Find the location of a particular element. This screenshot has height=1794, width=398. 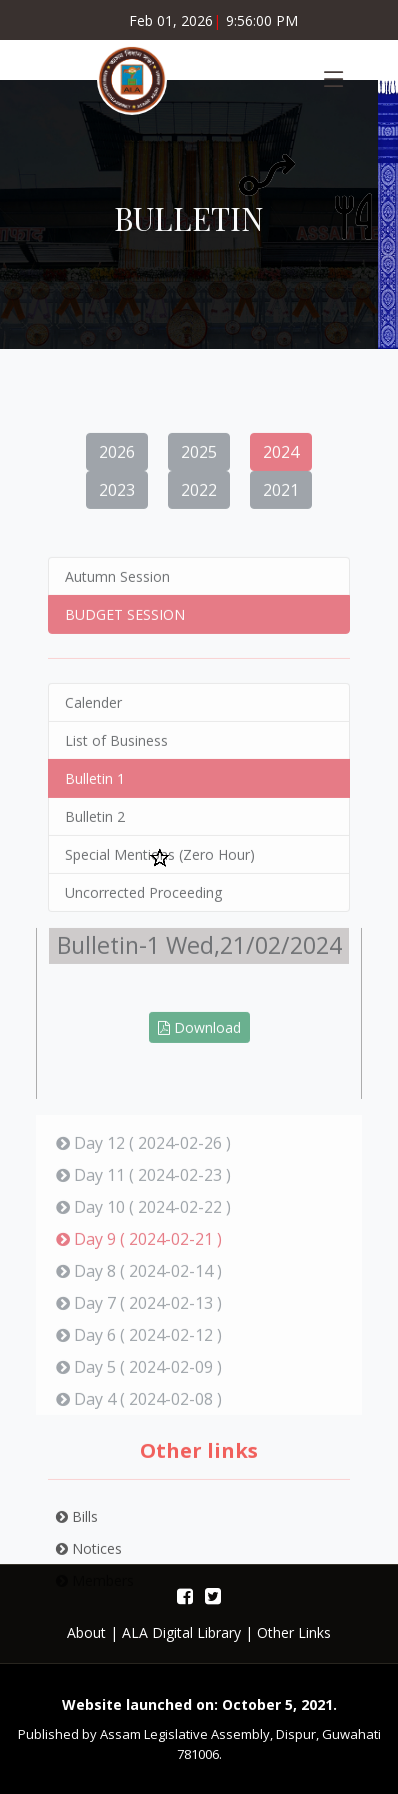

add item to favorites is located at coordinates (160, 858).